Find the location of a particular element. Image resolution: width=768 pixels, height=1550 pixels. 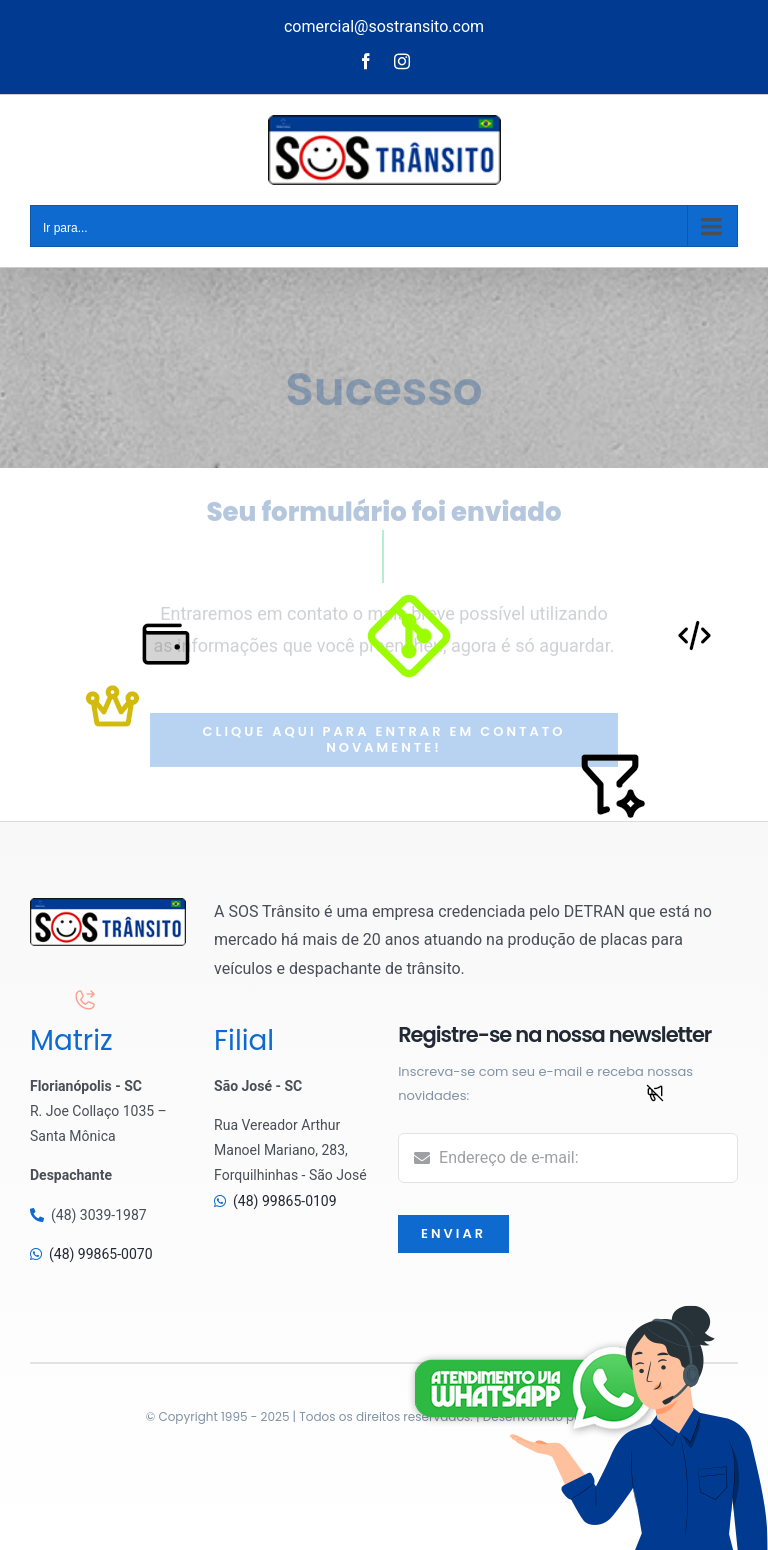

view or edit source code is located at coordinates (694, 635).